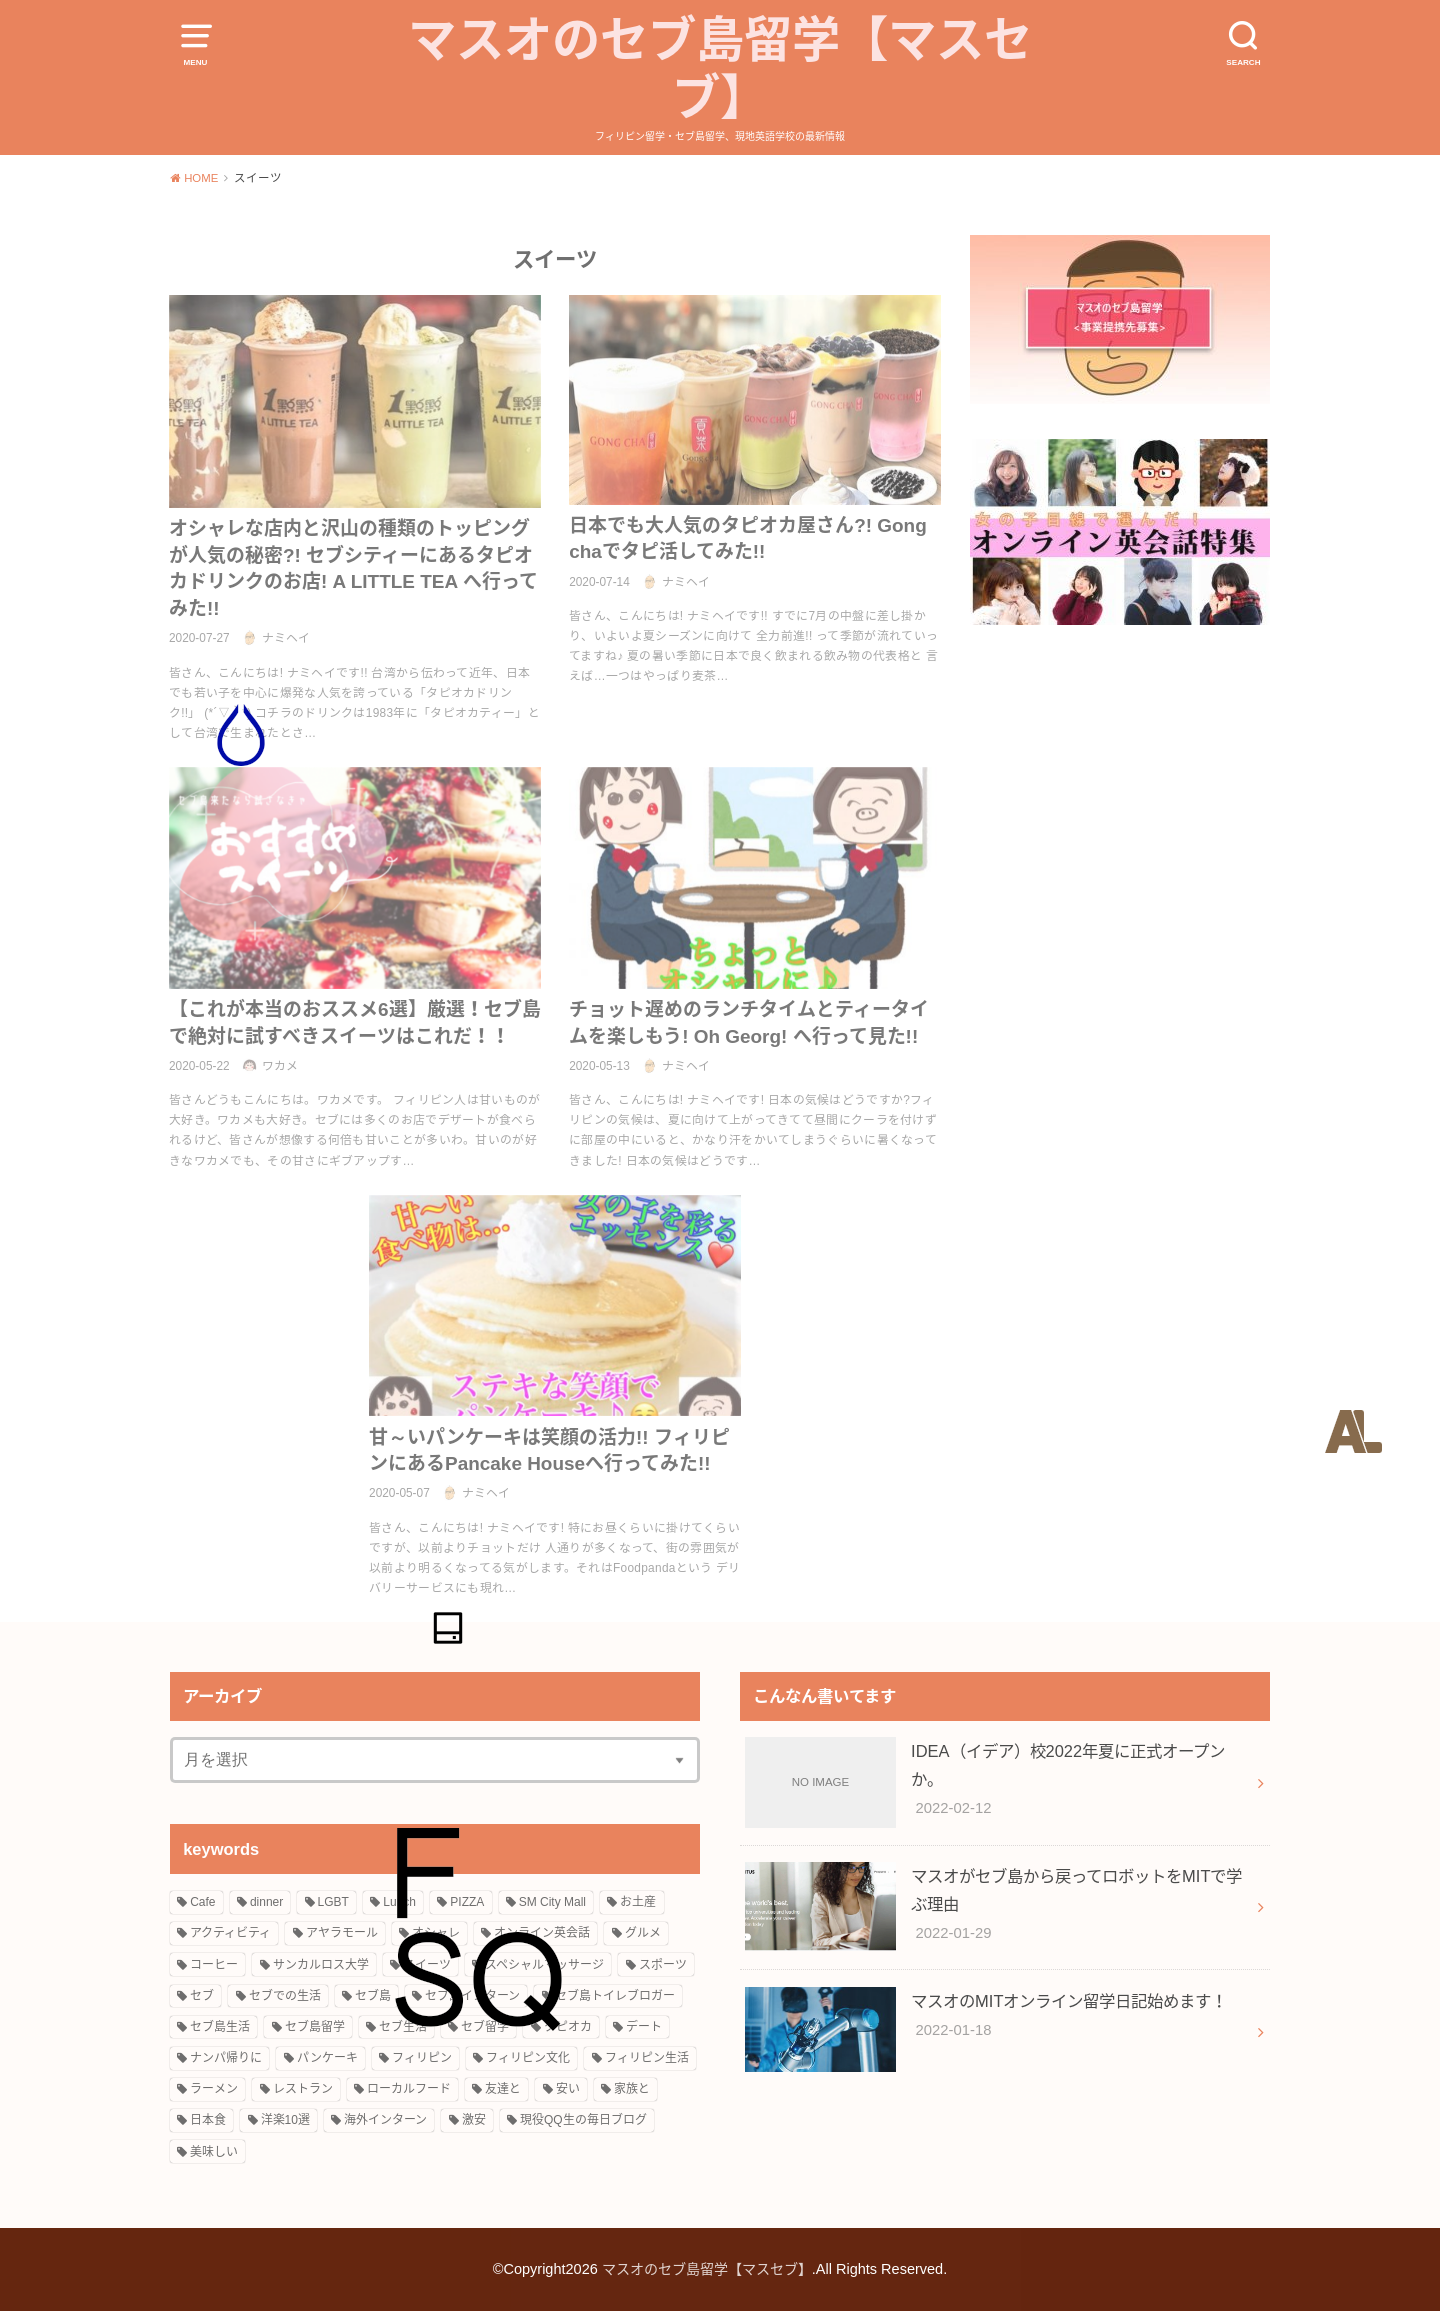 The image size is (1440, 2316). Describe the element at coordinates (478, 1929) in the screenshot. I see `open foursquare app` at that location.